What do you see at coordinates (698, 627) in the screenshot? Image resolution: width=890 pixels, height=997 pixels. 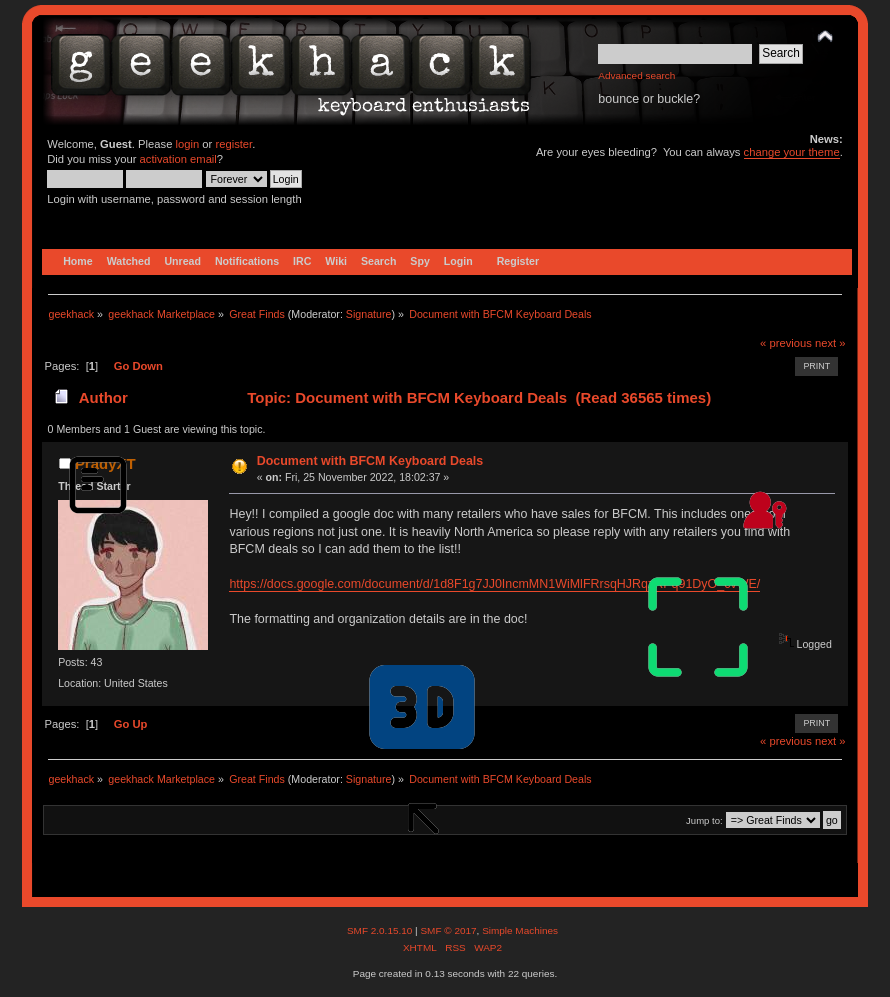 I see `enter full screen mode` at bounding box center [698, 627].